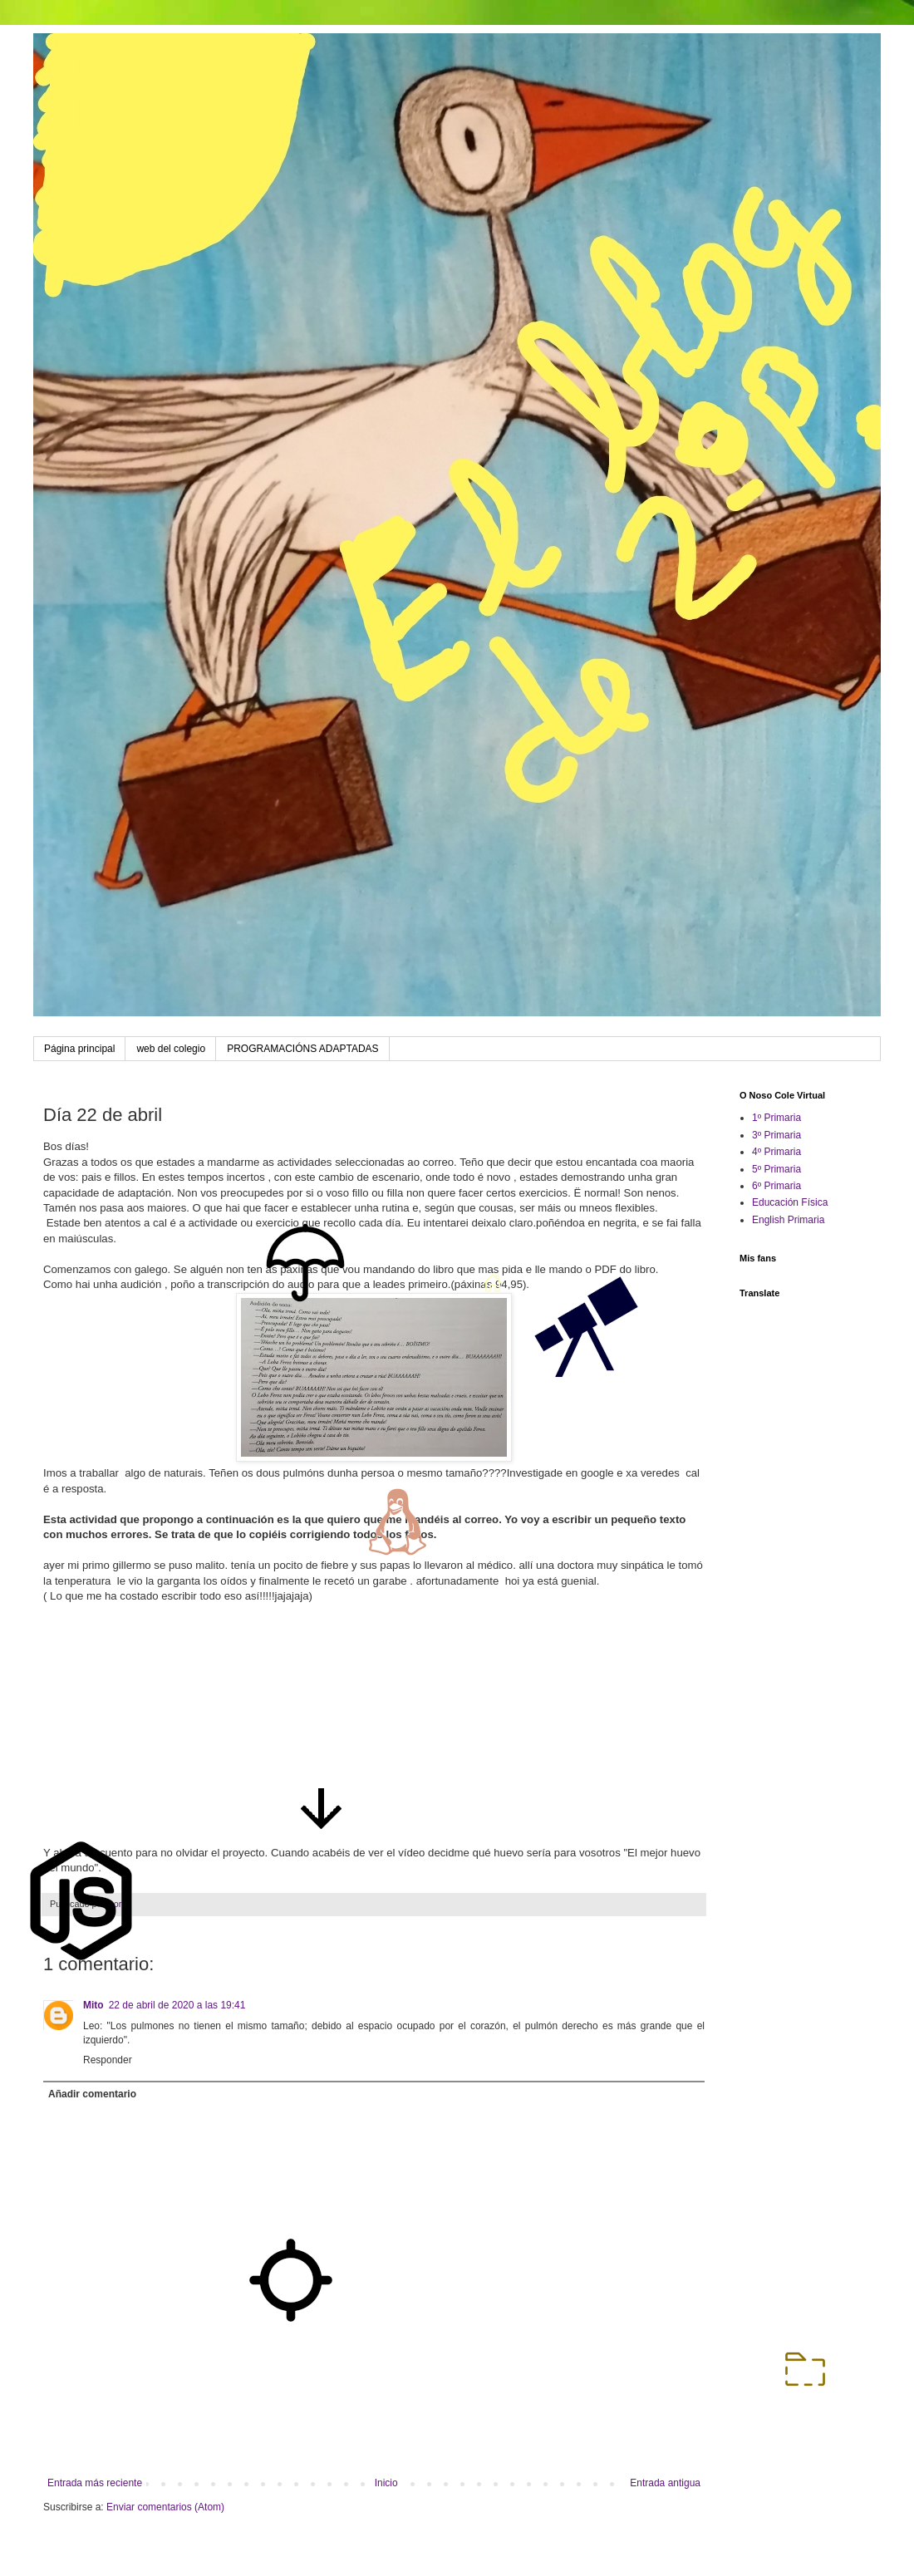 This screenshot has width=914, height=2576. I want to click on explore or discover new content, so click(586, 1328).